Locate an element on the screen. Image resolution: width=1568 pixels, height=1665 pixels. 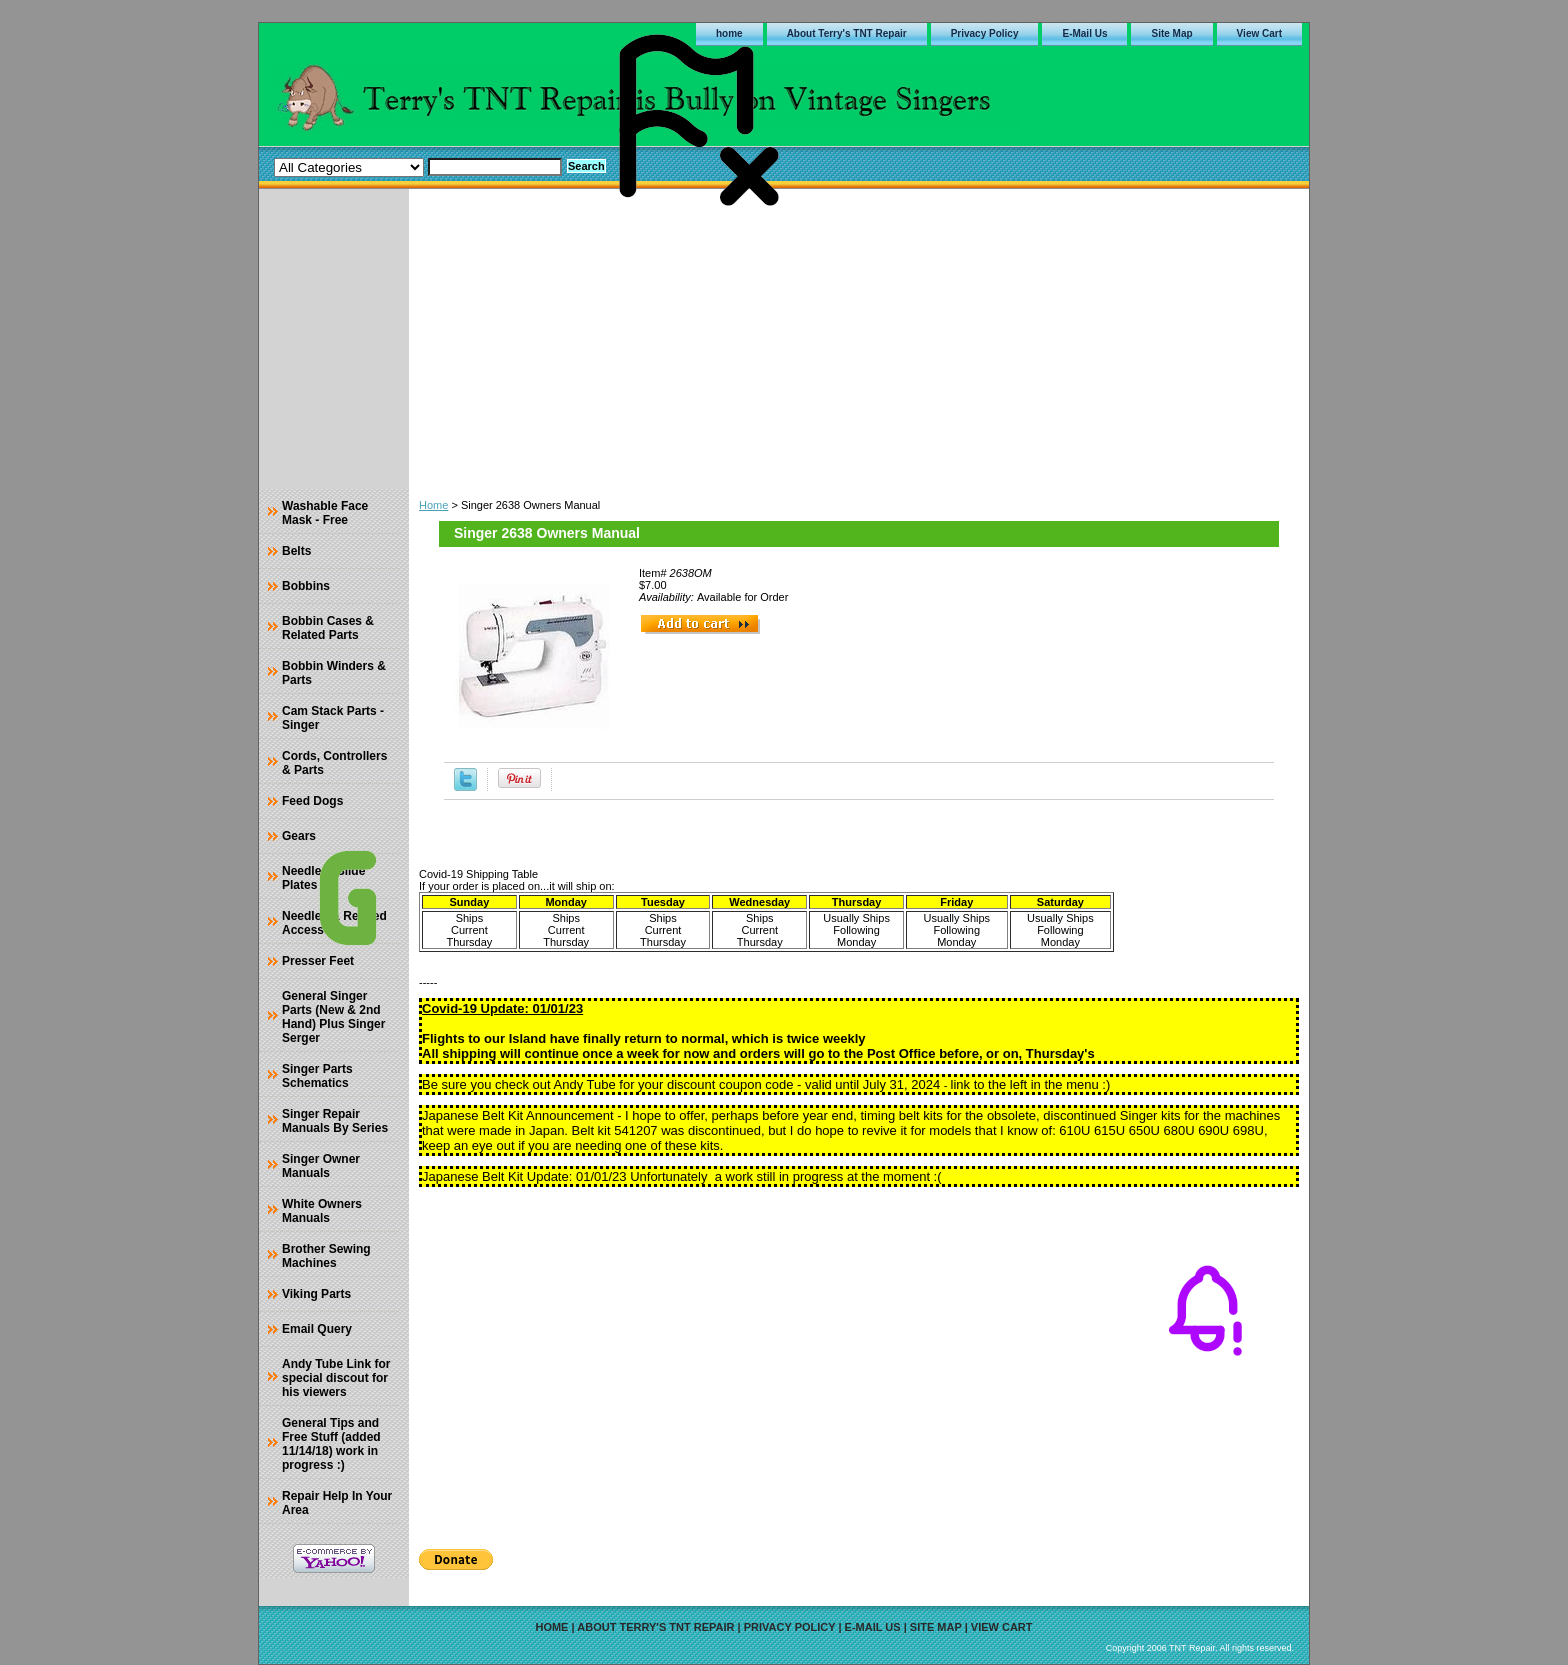
notification alert requiring attention is located at coordinates (1207, 1308).